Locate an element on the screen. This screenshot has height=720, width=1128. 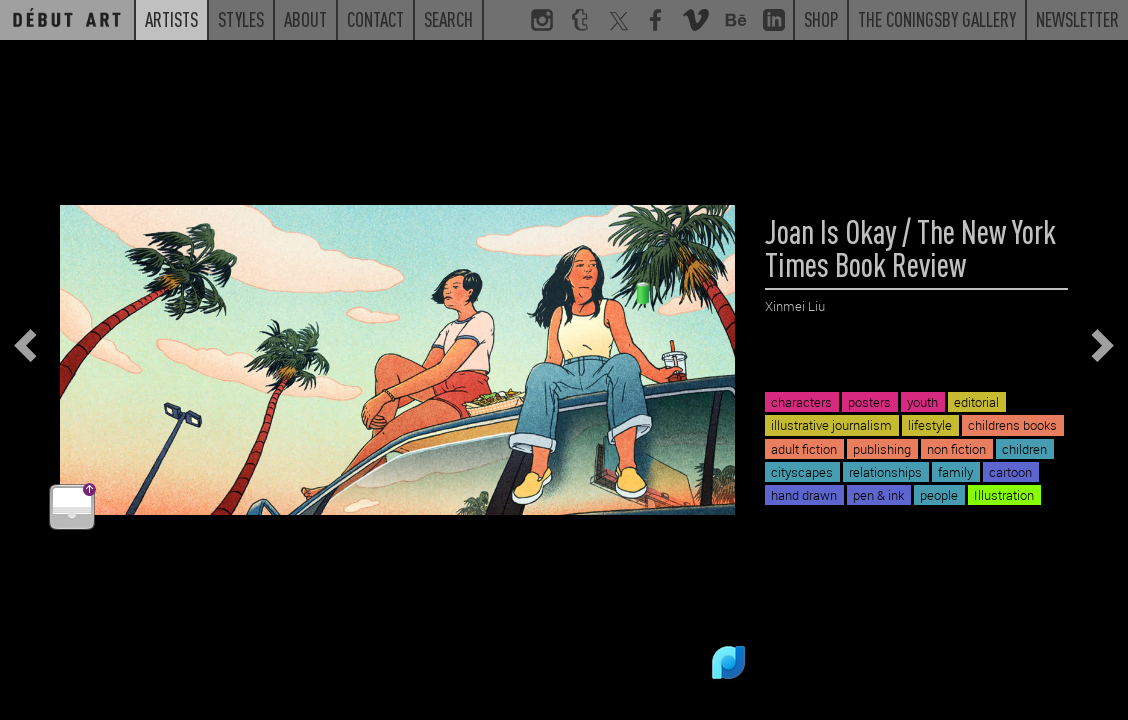
view outgoing mail queue is located at coordinates (72, 507).